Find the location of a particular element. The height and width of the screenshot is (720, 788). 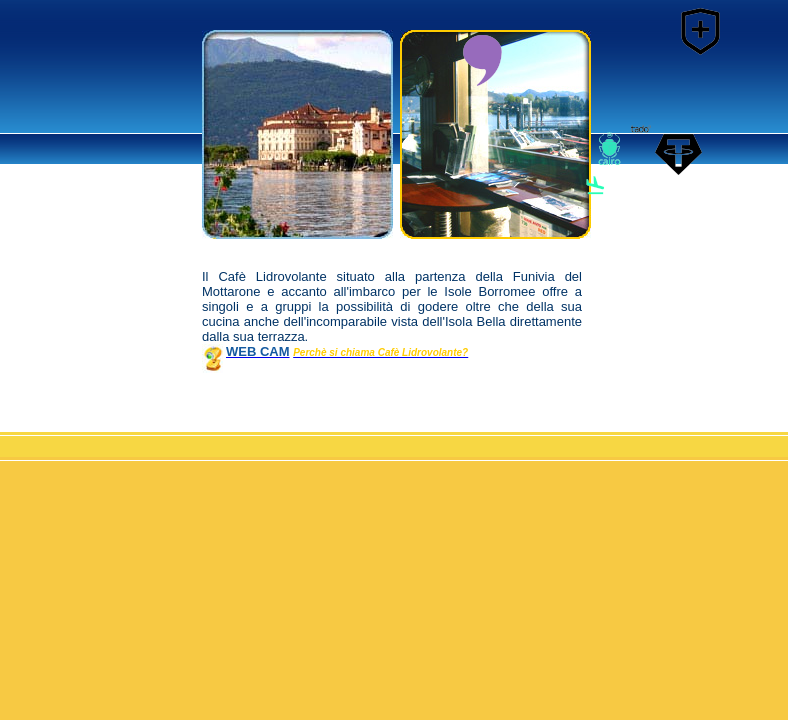

open the Monoprix app or website is located at coordinates (482, 60).